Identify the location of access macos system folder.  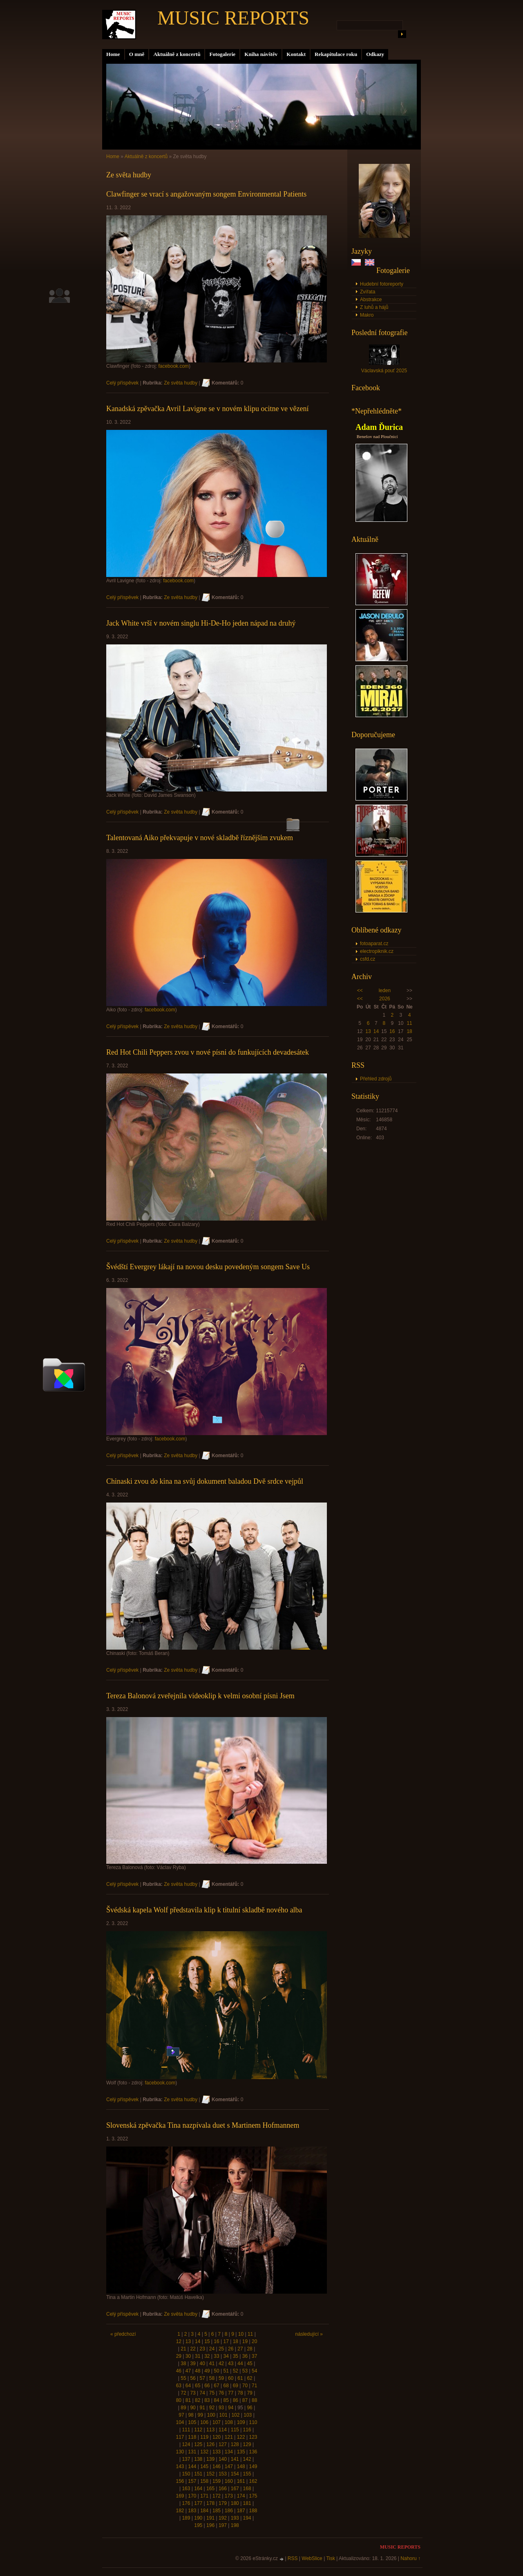
(217, 1420).